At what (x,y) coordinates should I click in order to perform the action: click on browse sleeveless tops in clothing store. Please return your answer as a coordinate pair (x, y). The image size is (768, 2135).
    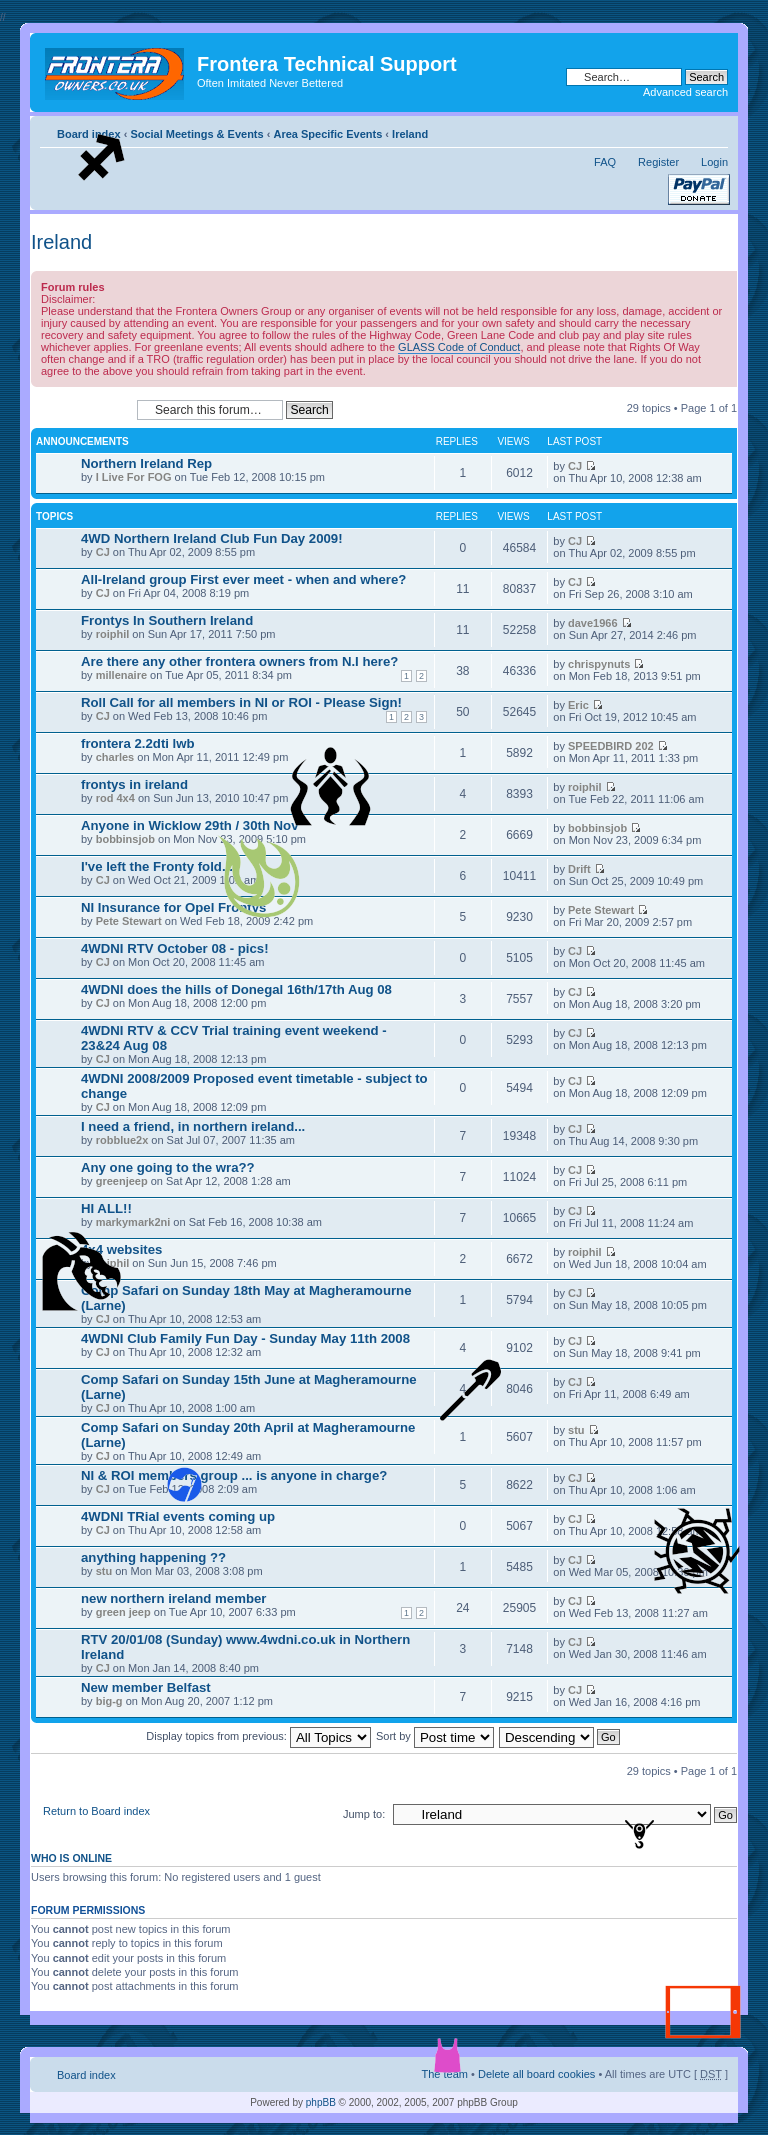
    Looking at the image, I should click on (447, 2055).